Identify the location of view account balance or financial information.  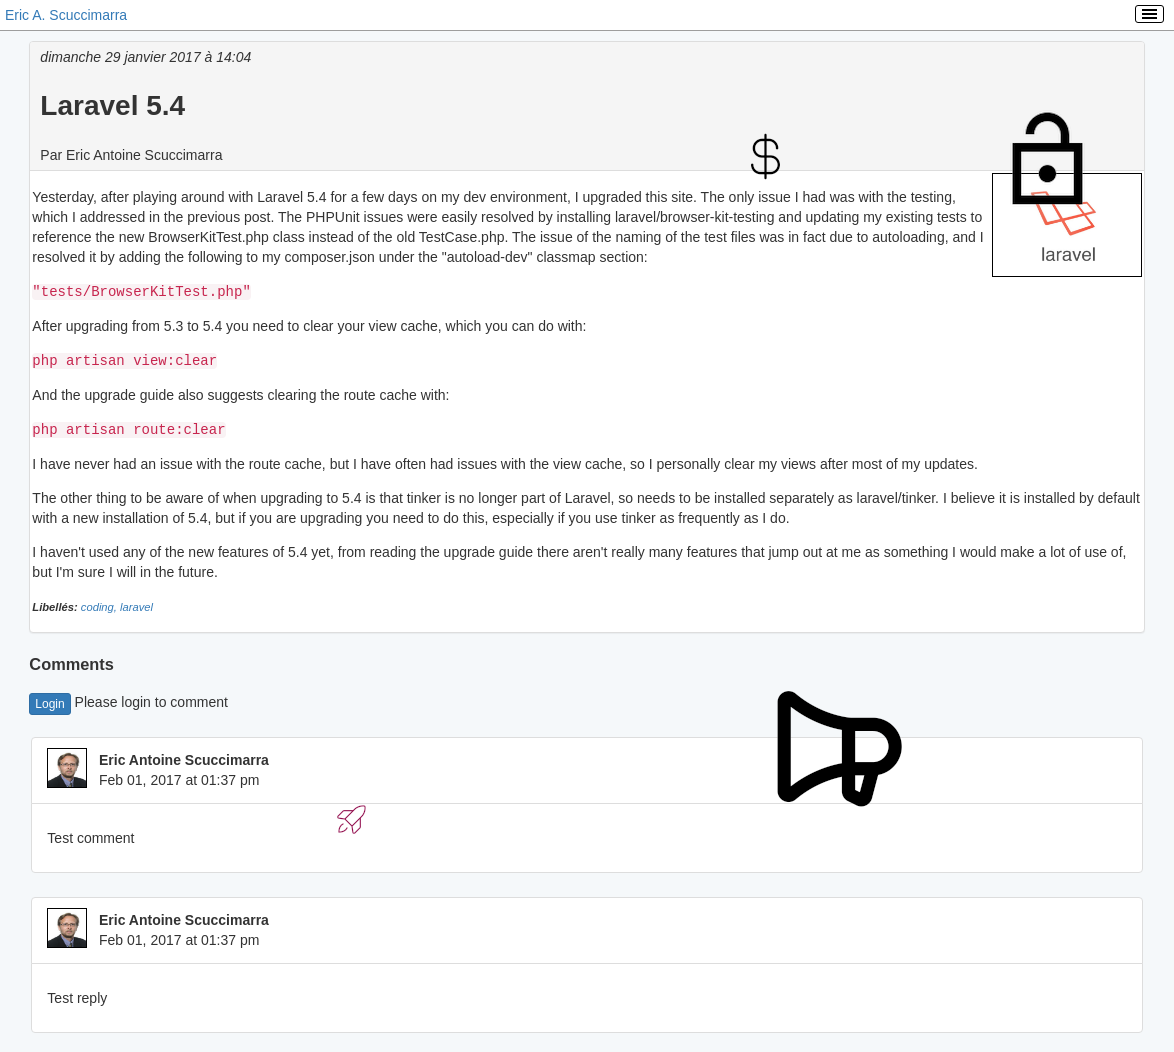
(765, 156).